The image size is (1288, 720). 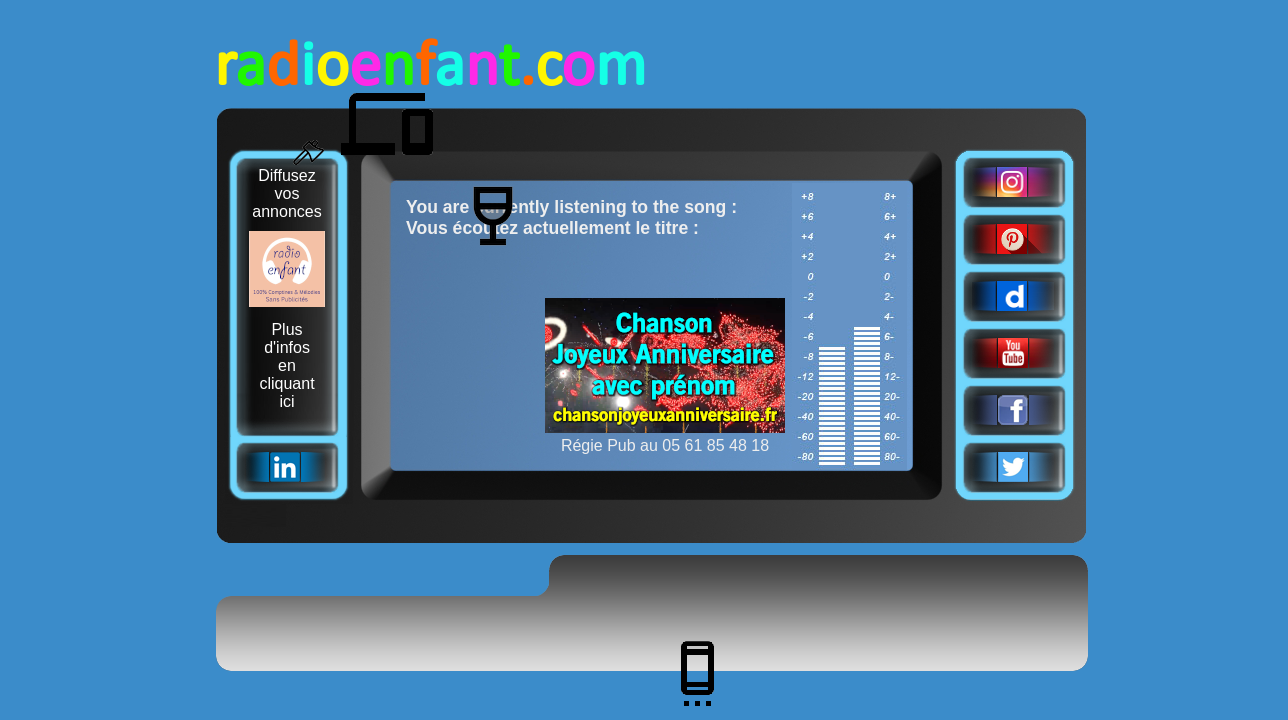 What do you see at coordinates (493, 216) in the screenshot?
I see `find nearby wine bars or restaurants` at bounding box center [493, 216].